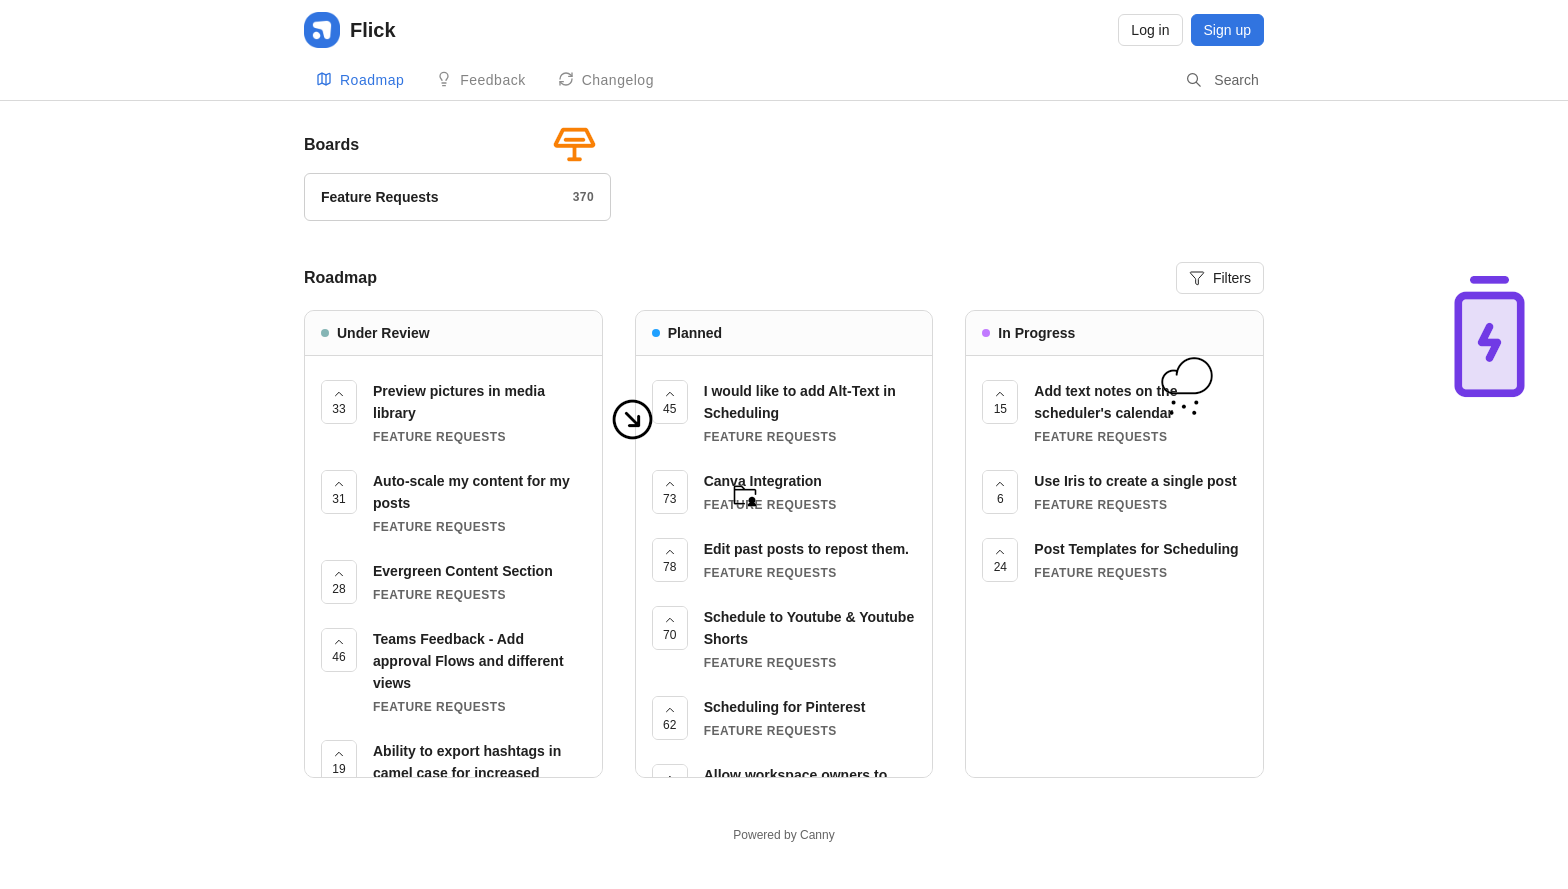  What do you see at coordinates (632, 419) in the screenshot?
I see `navigate to the next section below` at bounding box center [632, 419].